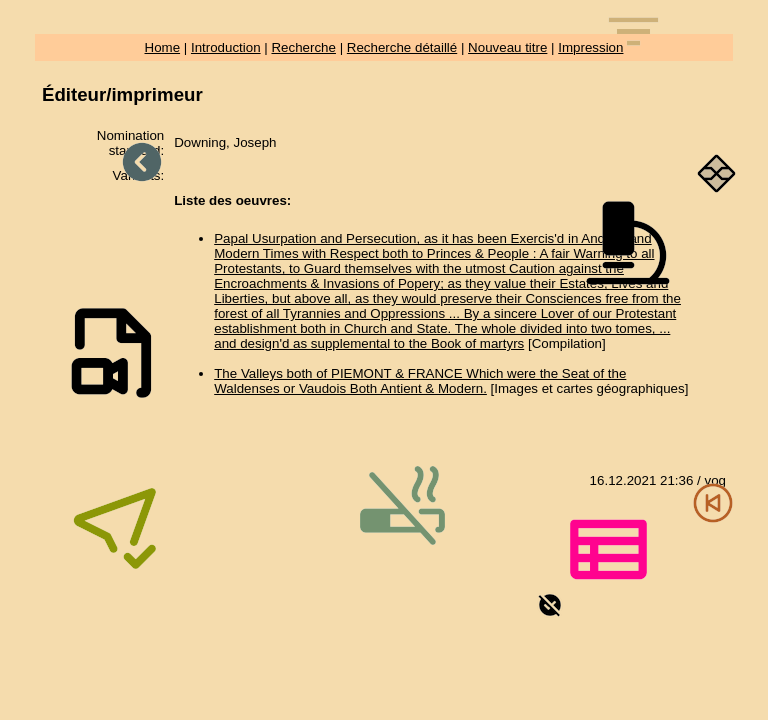  Describe the element at coordinates (713, 503) in the screenshot. I see `skip to previous track` at that location.